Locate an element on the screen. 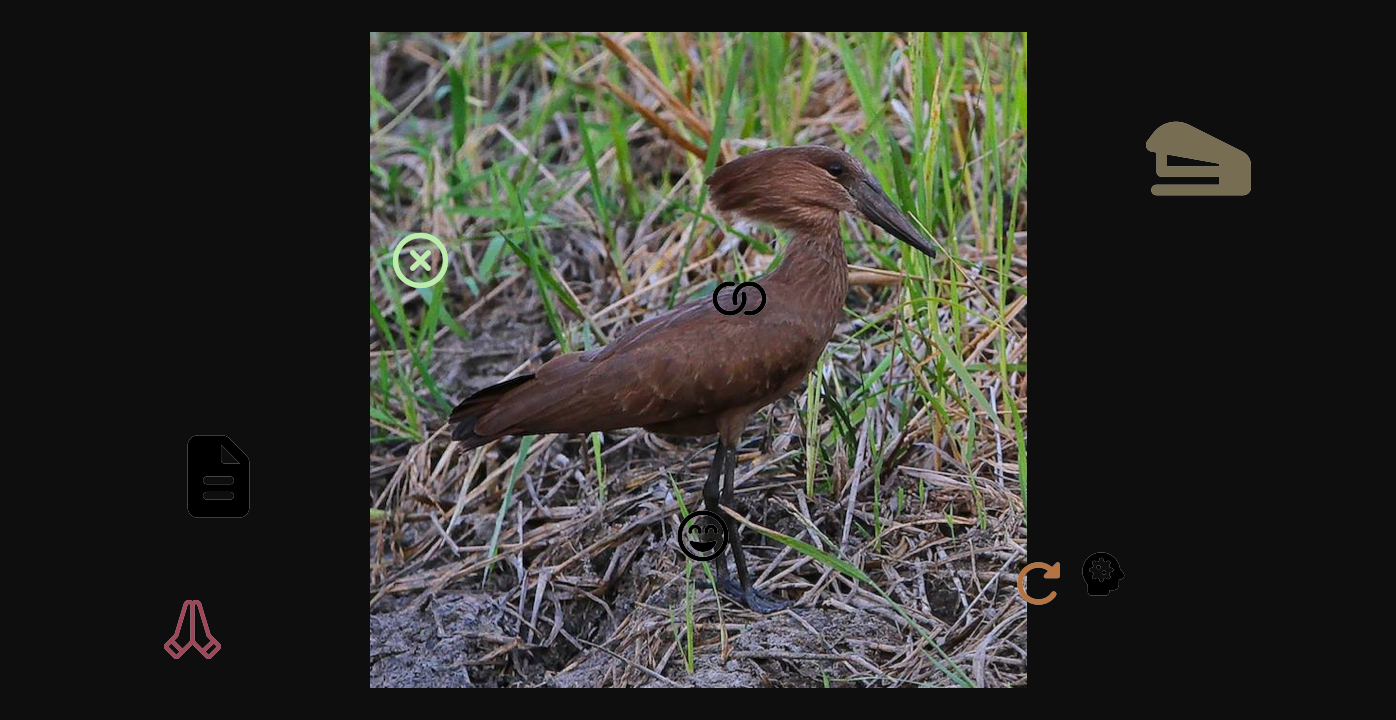 The width and height of the screenshot is (1396, 720). express gratitude or thanks is located at coordinates (192, 630).